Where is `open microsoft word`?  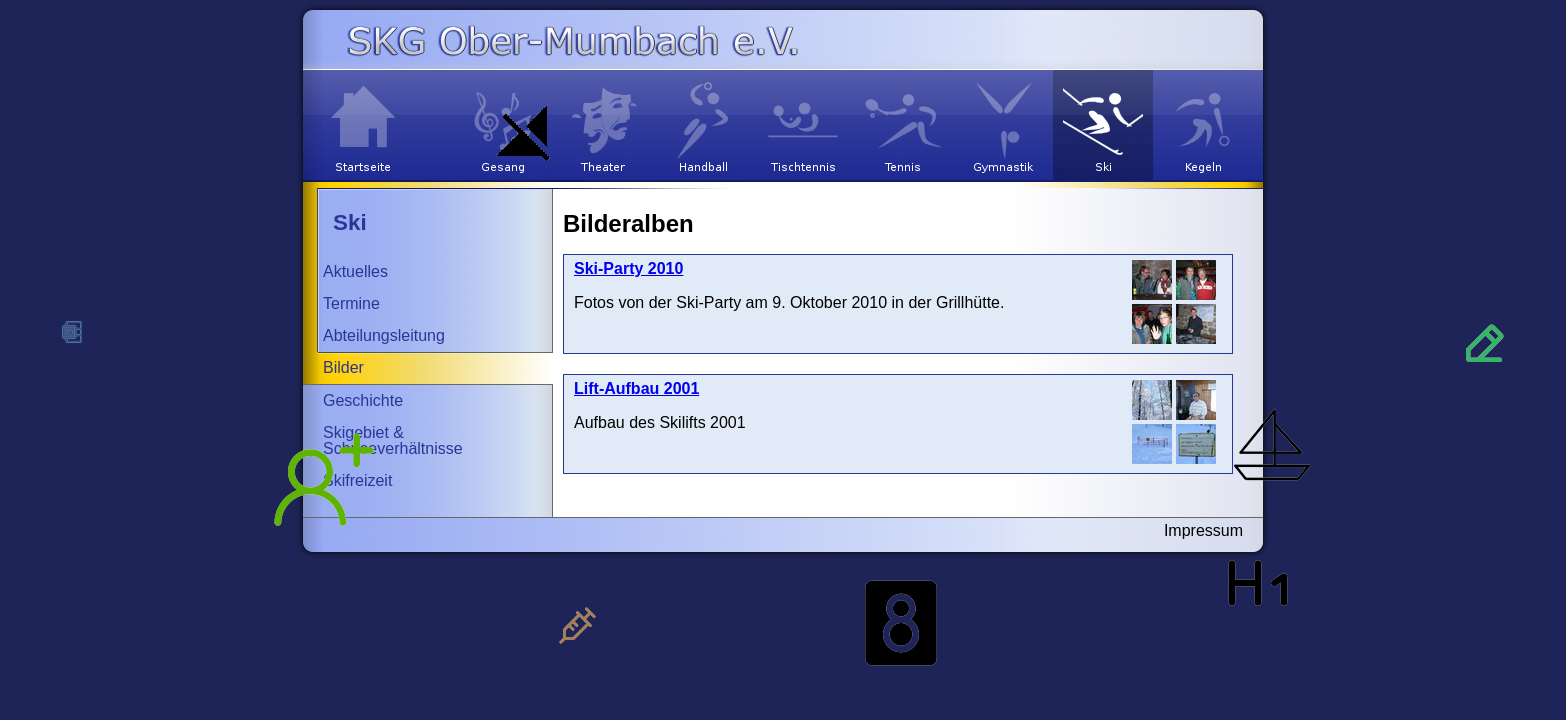
open microsoft word is located at coordinates (73, 332).